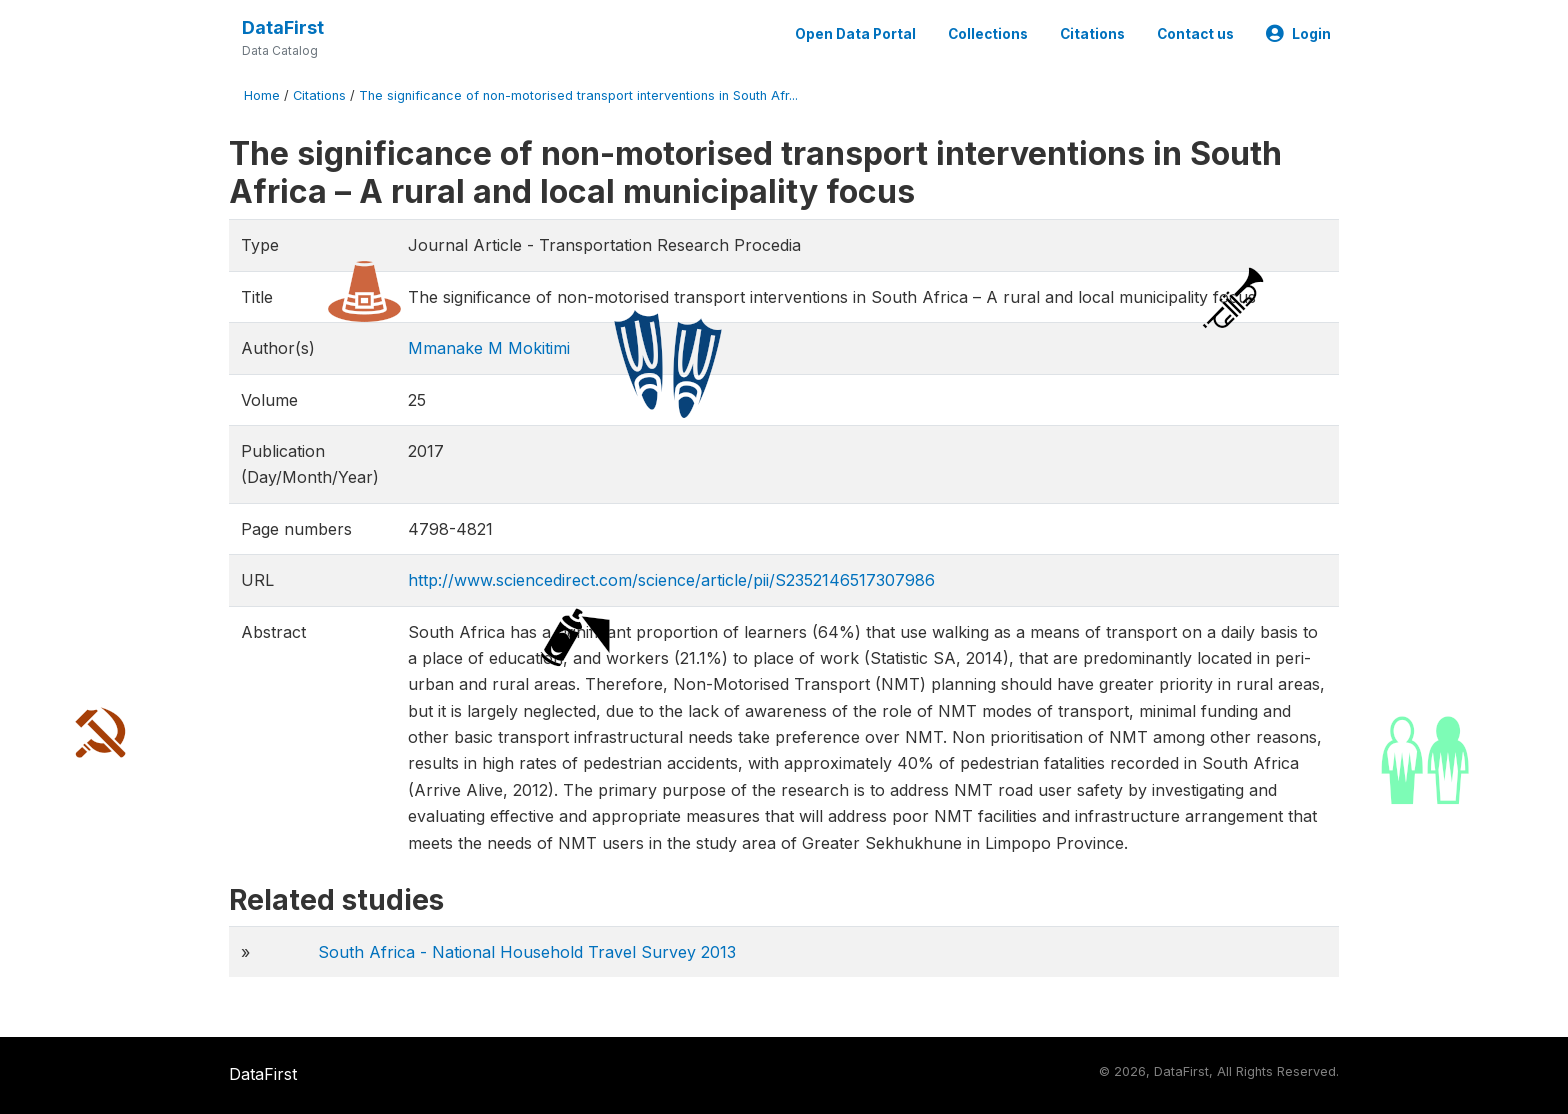  What do you see at coordinates (575, 639) in the screenshot?
I see `apply spray paint or graffiti tool` at bounding box center [575, 639].